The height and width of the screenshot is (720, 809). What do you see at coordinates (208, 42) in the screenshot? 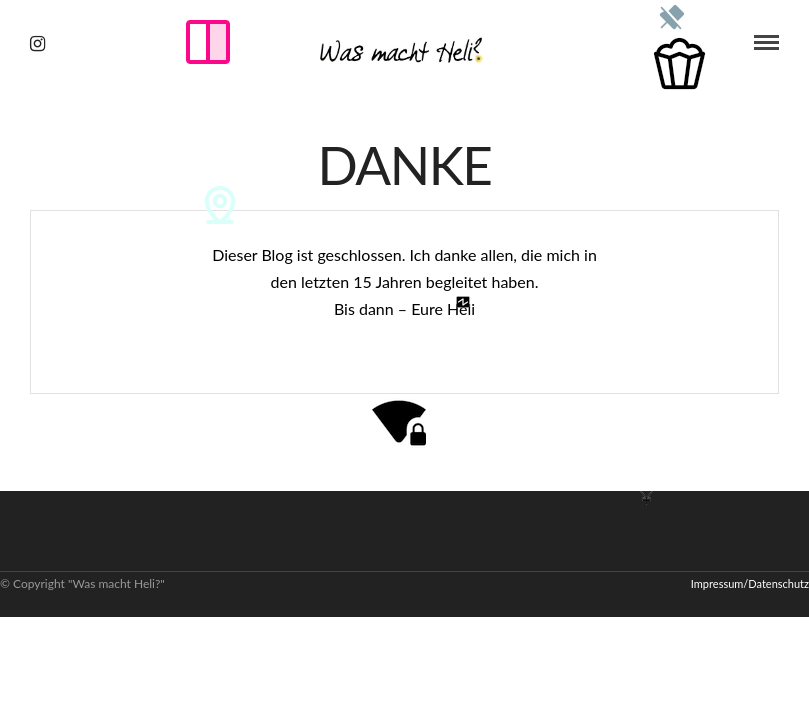
I see `toggle half-screen or split view mode` at bounding box center [208, 42].